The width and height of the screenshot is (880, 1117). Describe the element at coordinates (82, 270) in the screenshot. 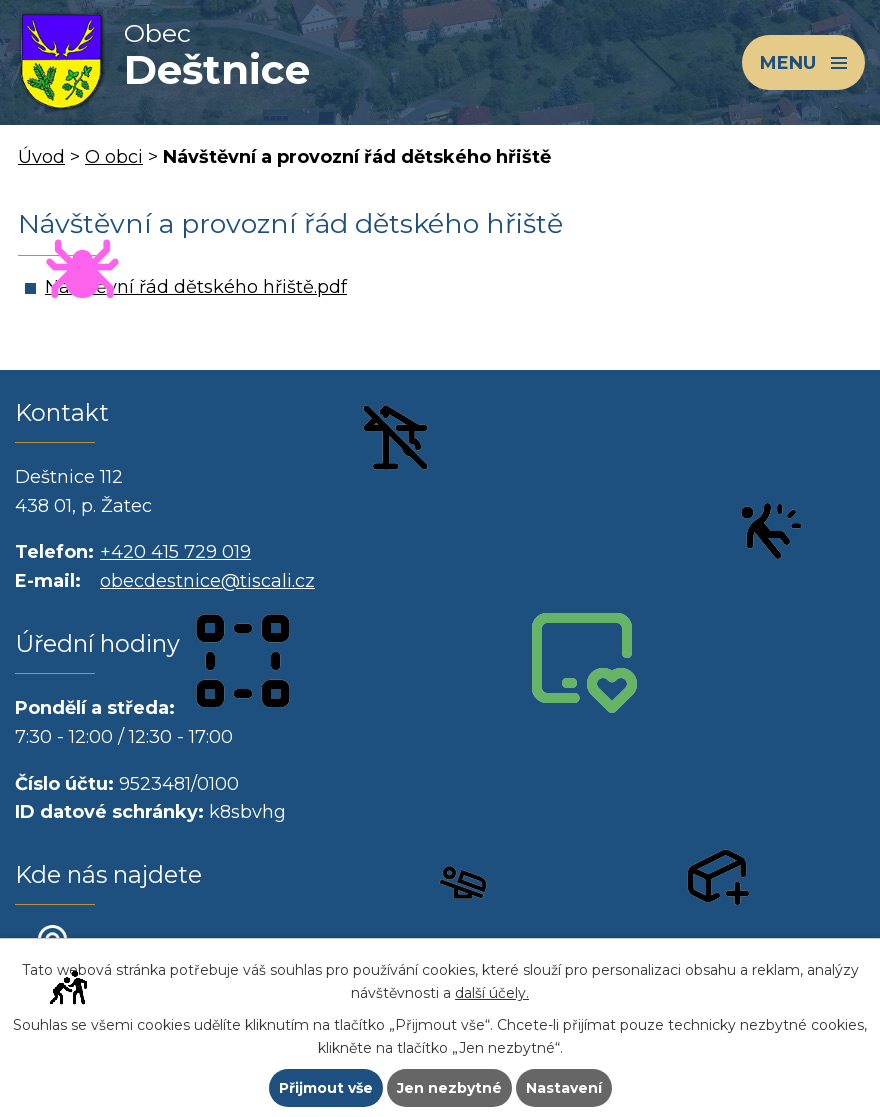

I see `indicates a bug or error in the system` at that location.